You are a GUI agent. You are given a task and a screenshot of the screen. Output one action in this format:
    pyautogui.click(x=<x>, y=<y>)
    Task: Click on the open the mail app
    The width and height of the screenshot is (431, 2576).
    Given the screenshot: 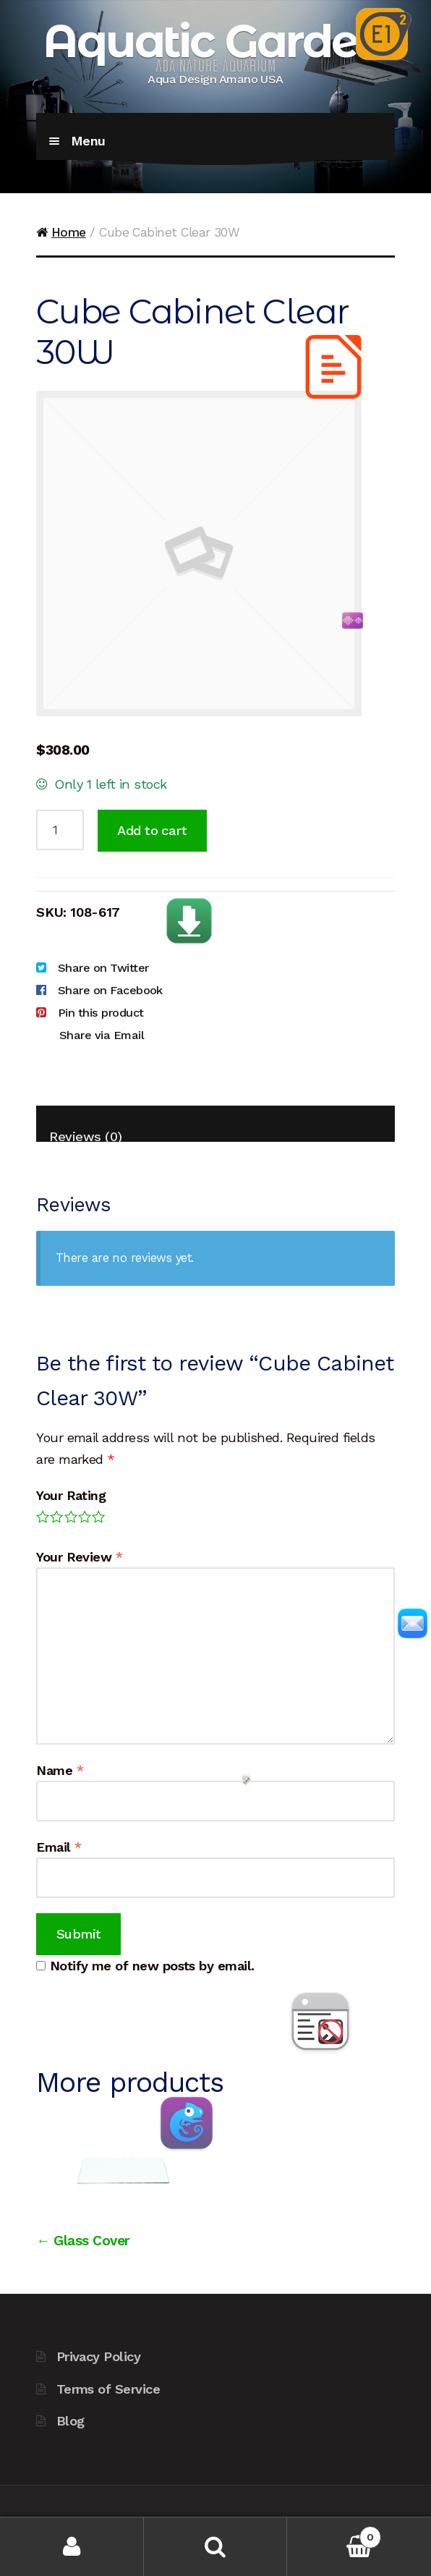 What is the action you would take?
    pyautogui.click(x=412, y=1623)
    